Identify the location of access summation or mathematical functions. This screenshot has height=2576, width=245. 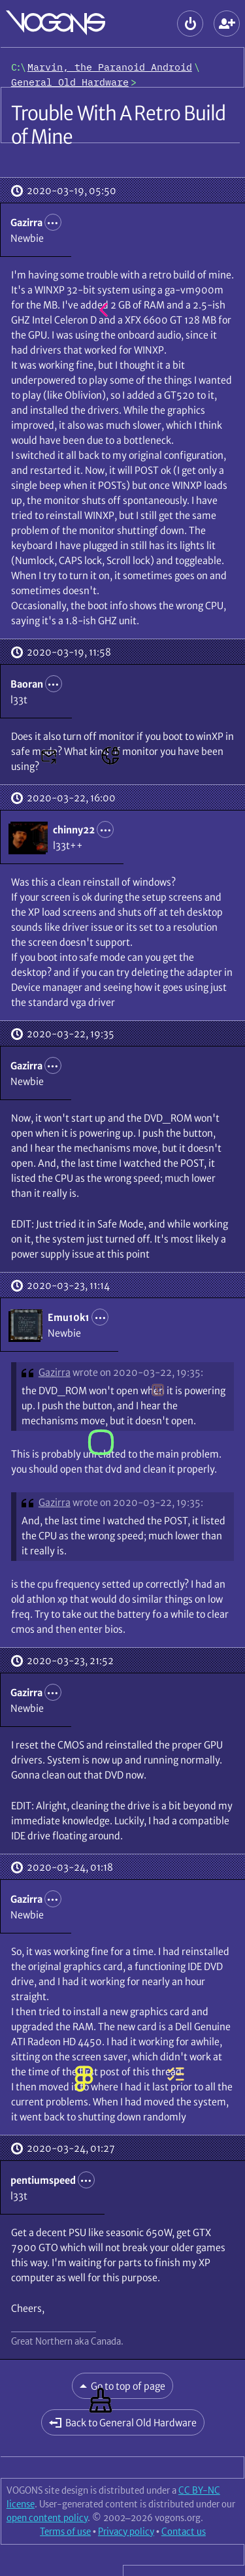
(157, 1390).